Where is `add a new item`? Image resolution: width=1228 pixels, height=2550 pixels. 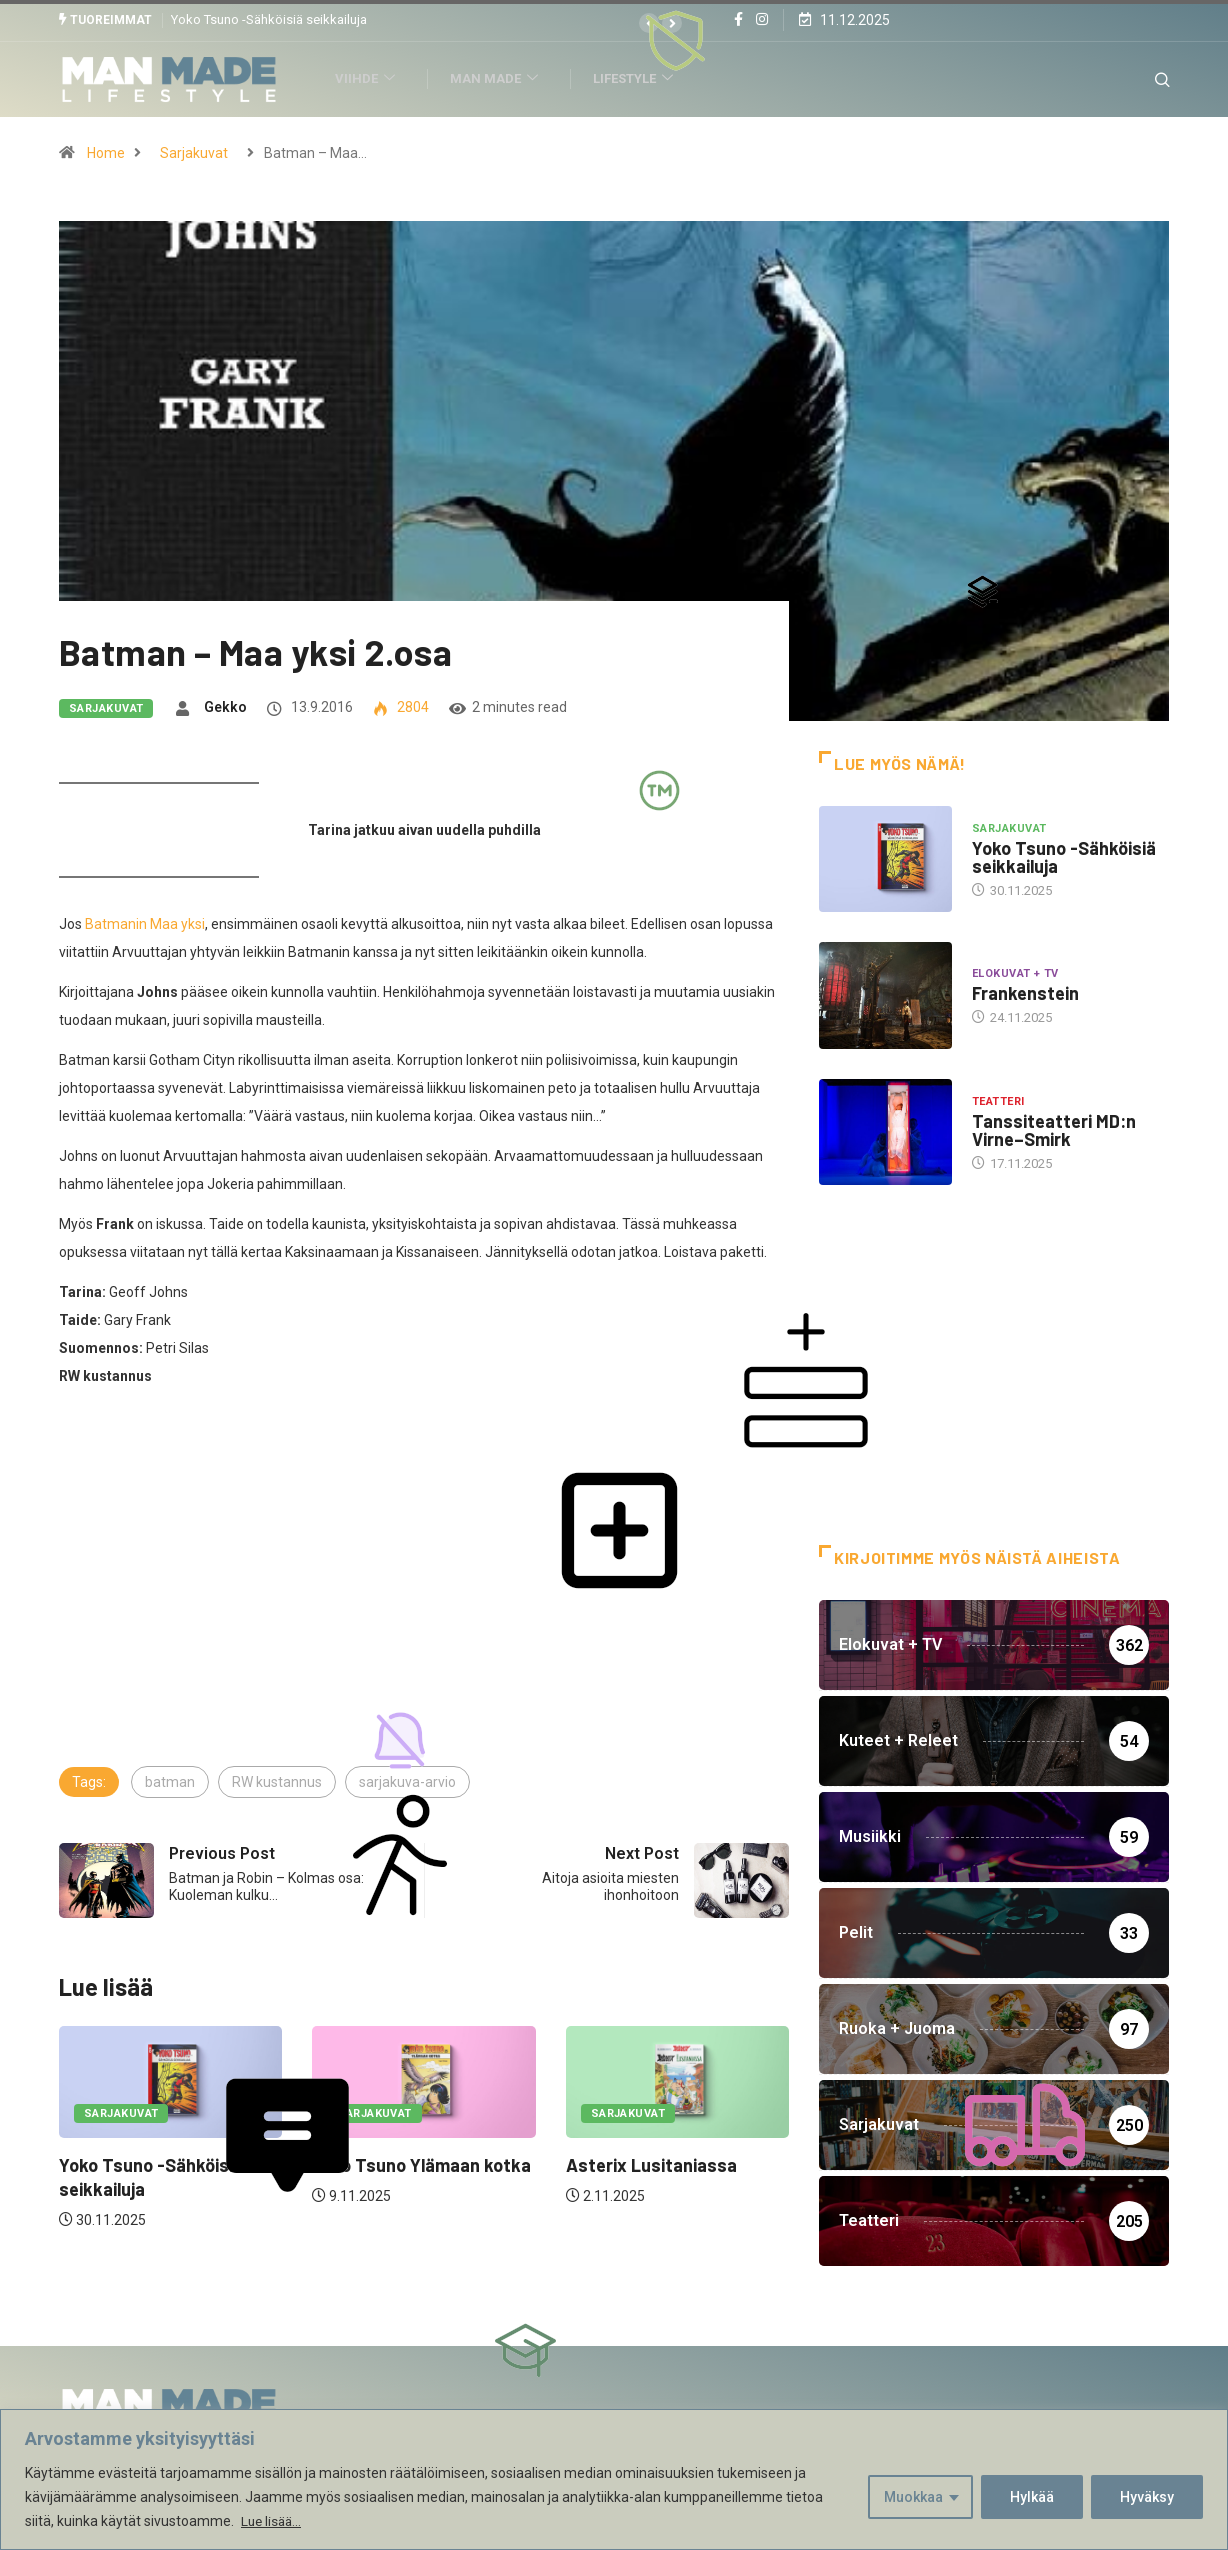 add a new item is located at coordinates (619, 1530).